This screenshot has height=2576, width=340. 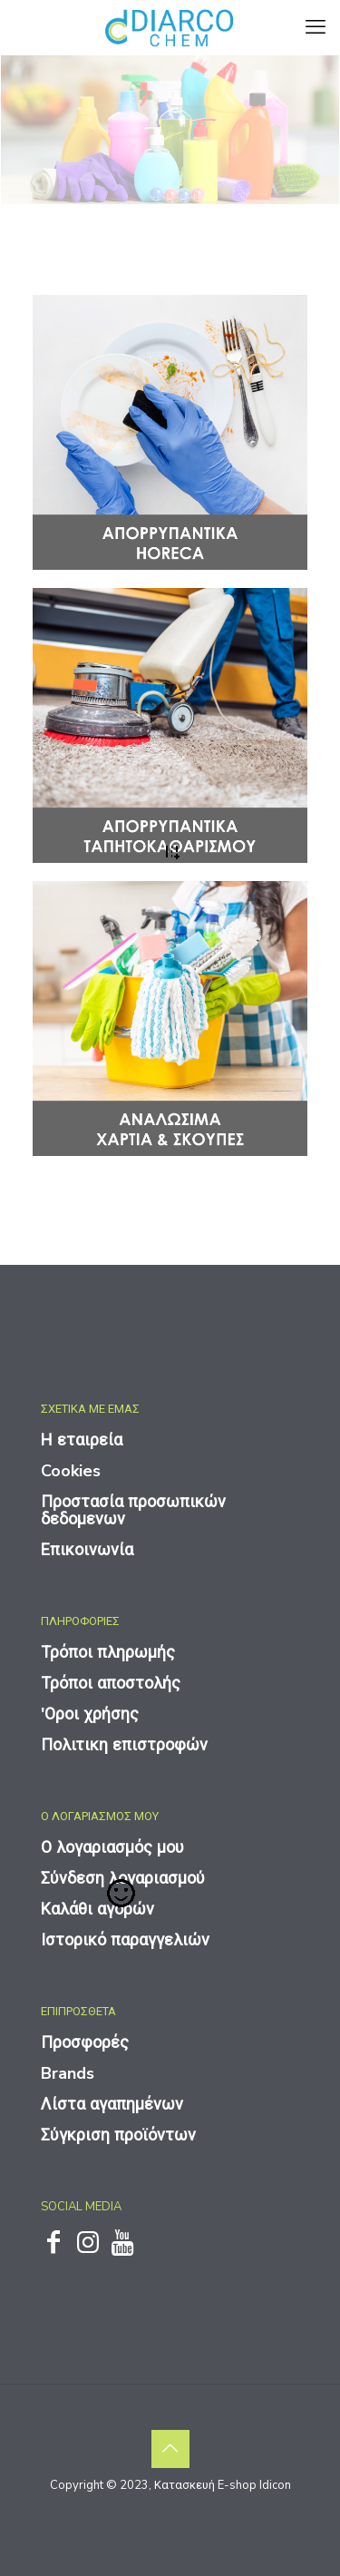 What do you see at coordinates (121, 1893) in the screenshot?
I see `add a reaction or emoji to a message` at bounding box center [121, 1893].